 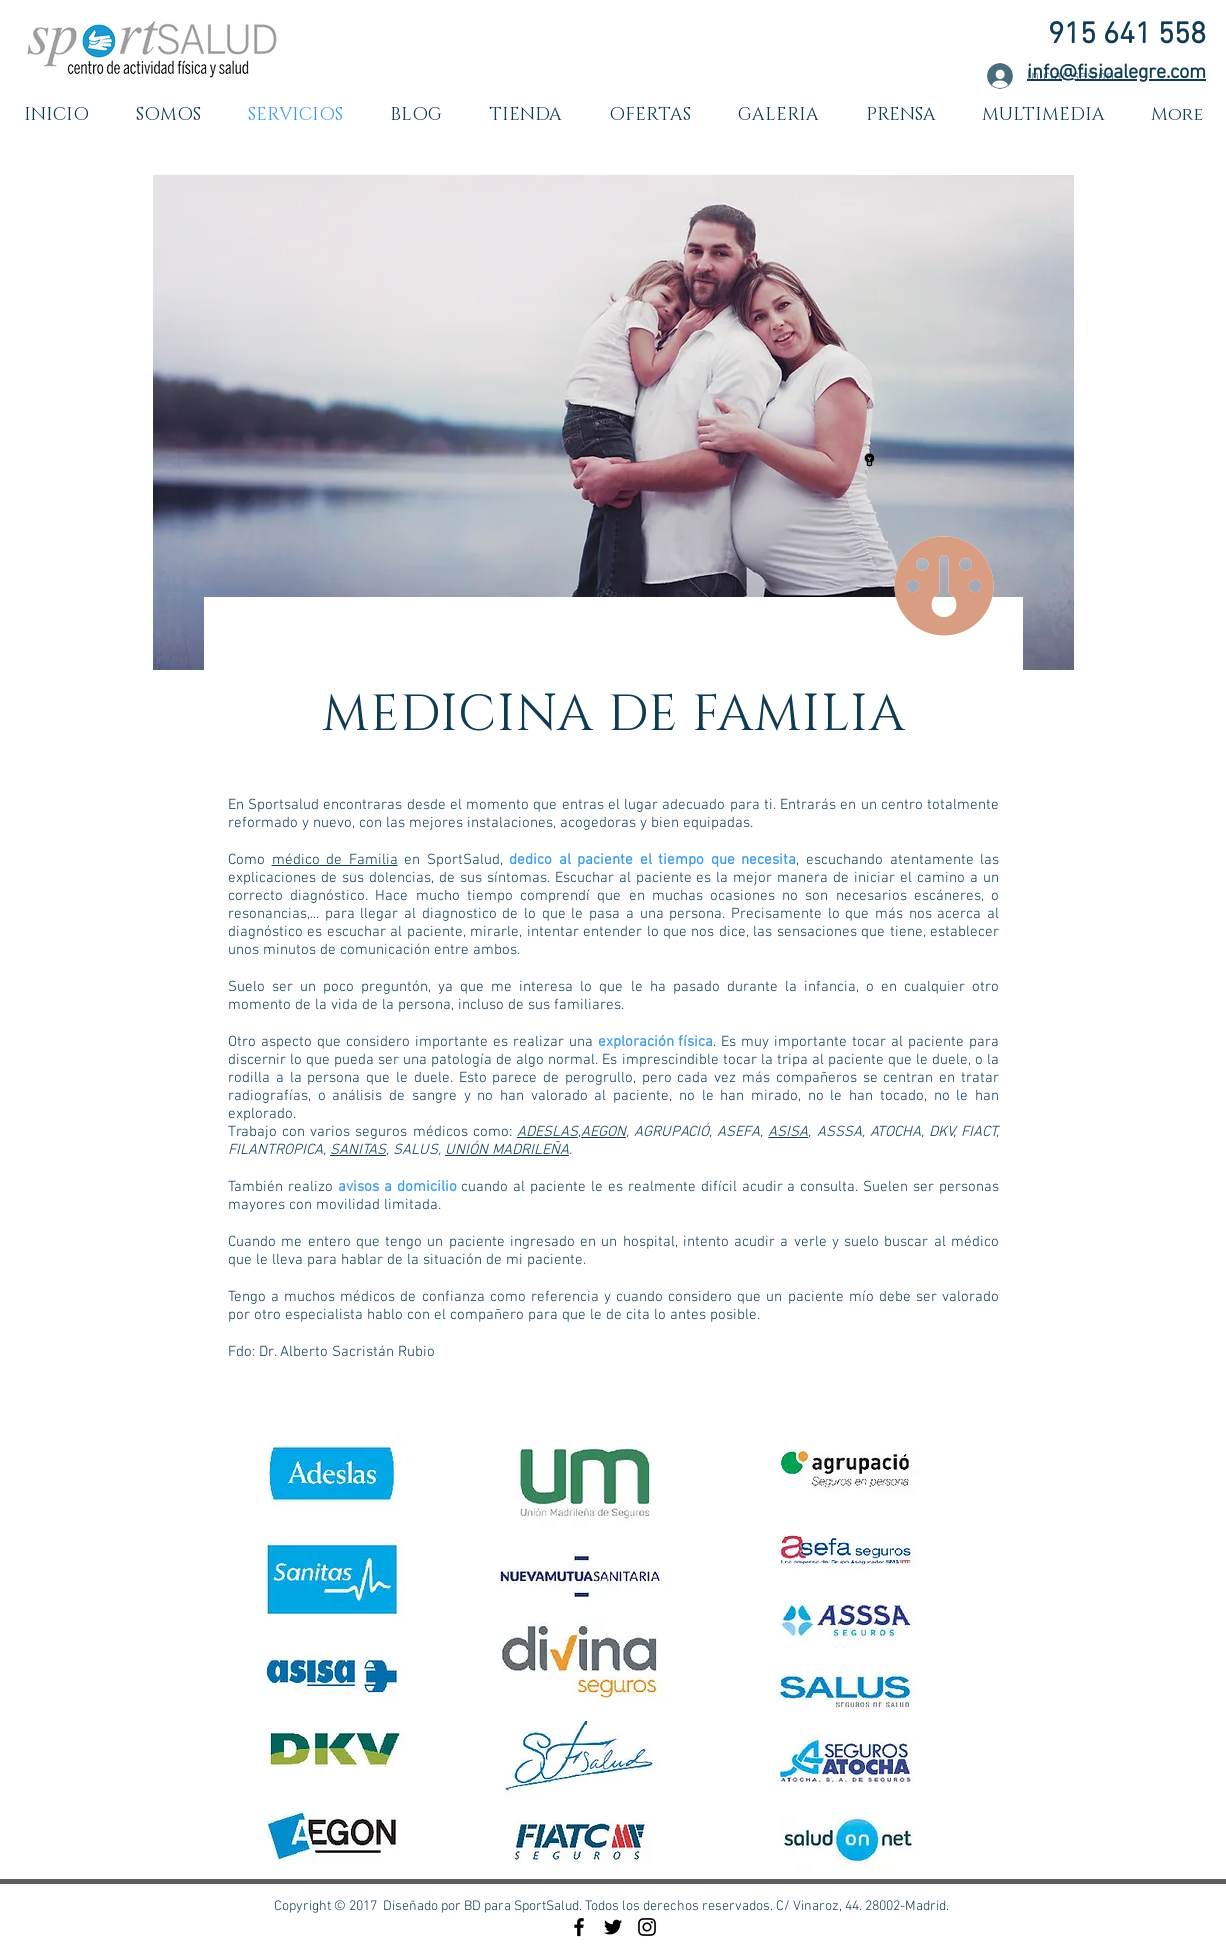 I want to click on access tips or ideas, so click(x=869, y=459).